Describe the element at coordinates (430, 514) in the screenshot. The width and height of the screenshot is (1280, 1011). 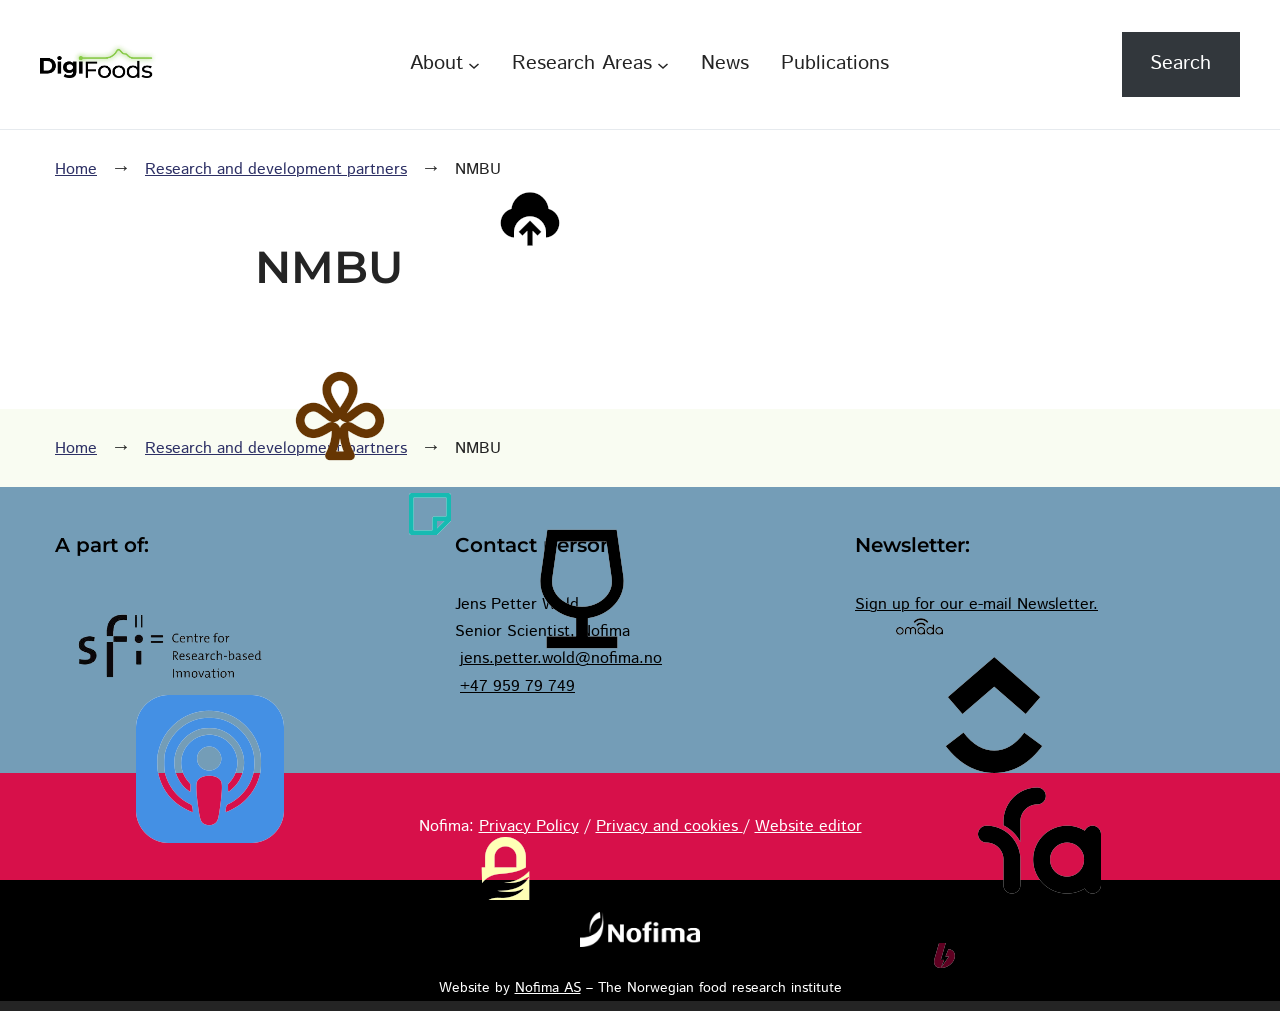
I see `create a new sticky note` at that location.